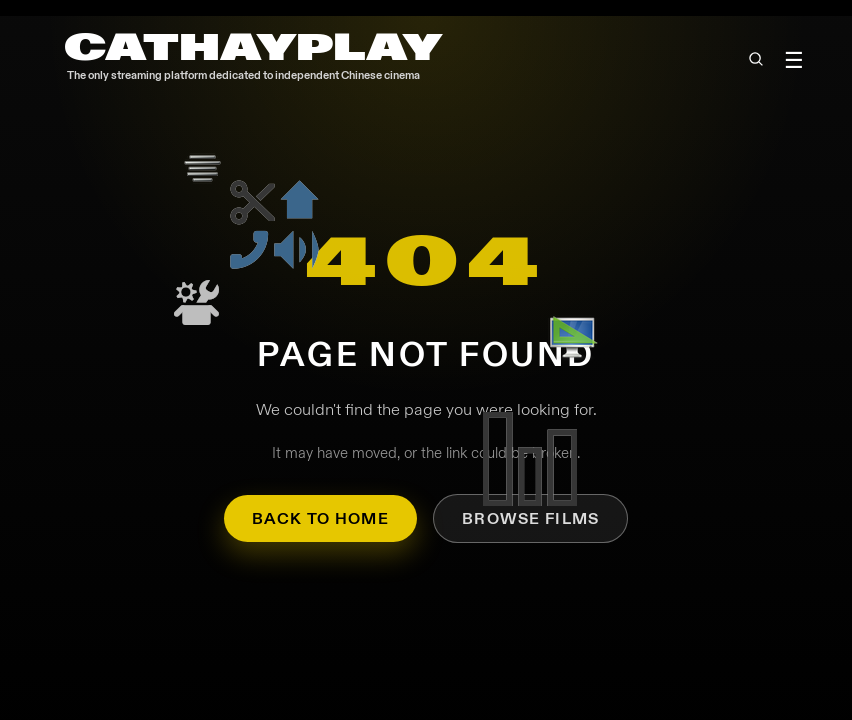 The height and width of the screenshot is (720, 852). What do you see at coordinates (530, 459) in the screenshot?
I see `view statistics or analytics` at bounding box center [530, 459].